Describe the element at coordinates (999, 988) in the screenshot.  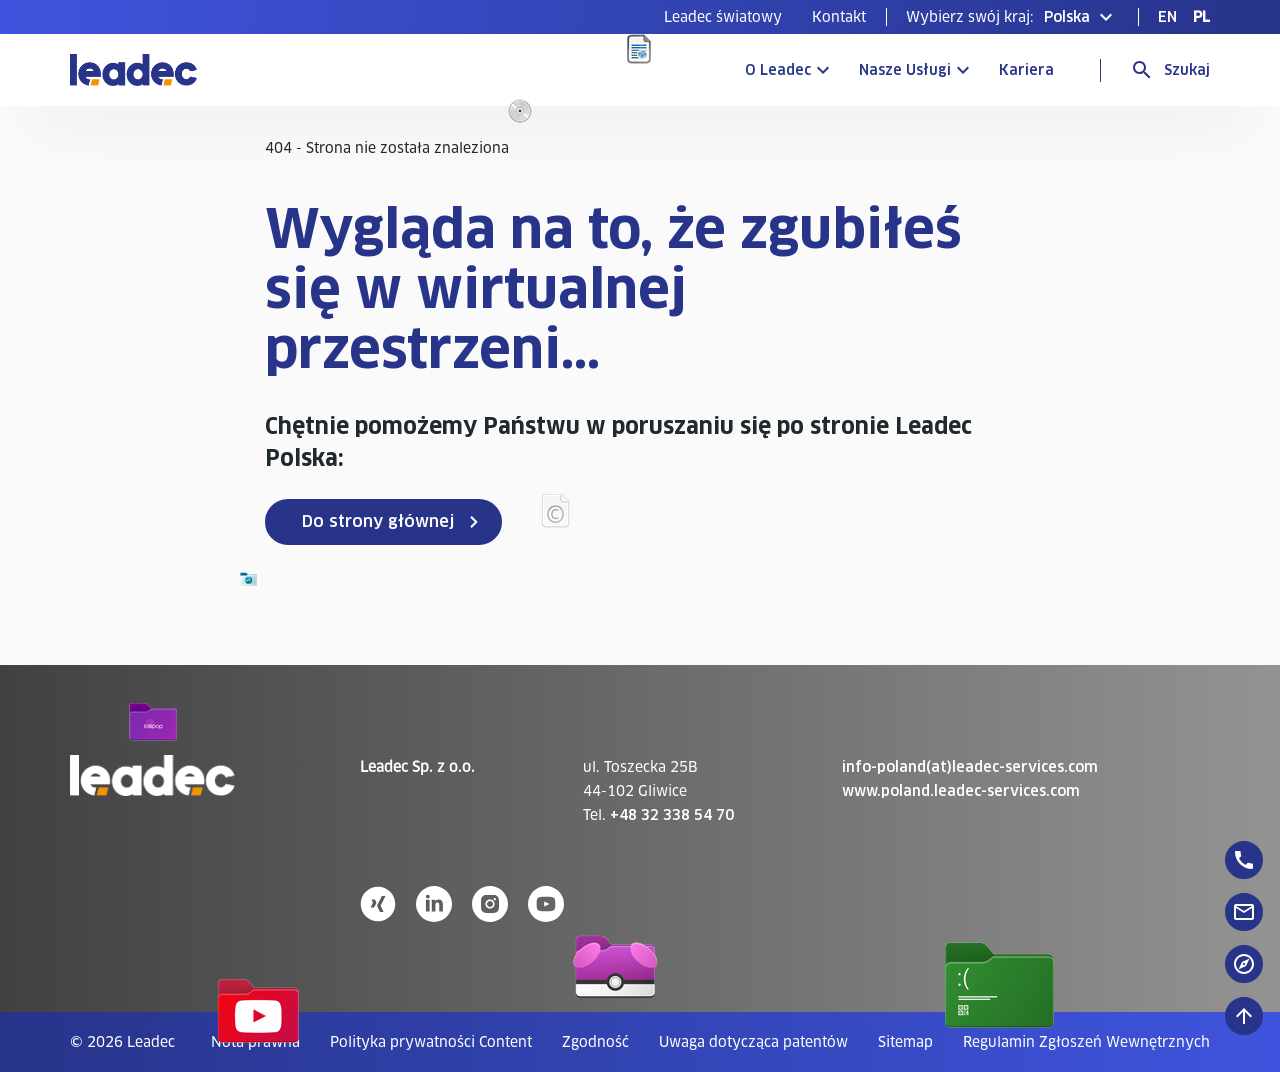
I see `folder containing windows insider or beta system files` at that location.